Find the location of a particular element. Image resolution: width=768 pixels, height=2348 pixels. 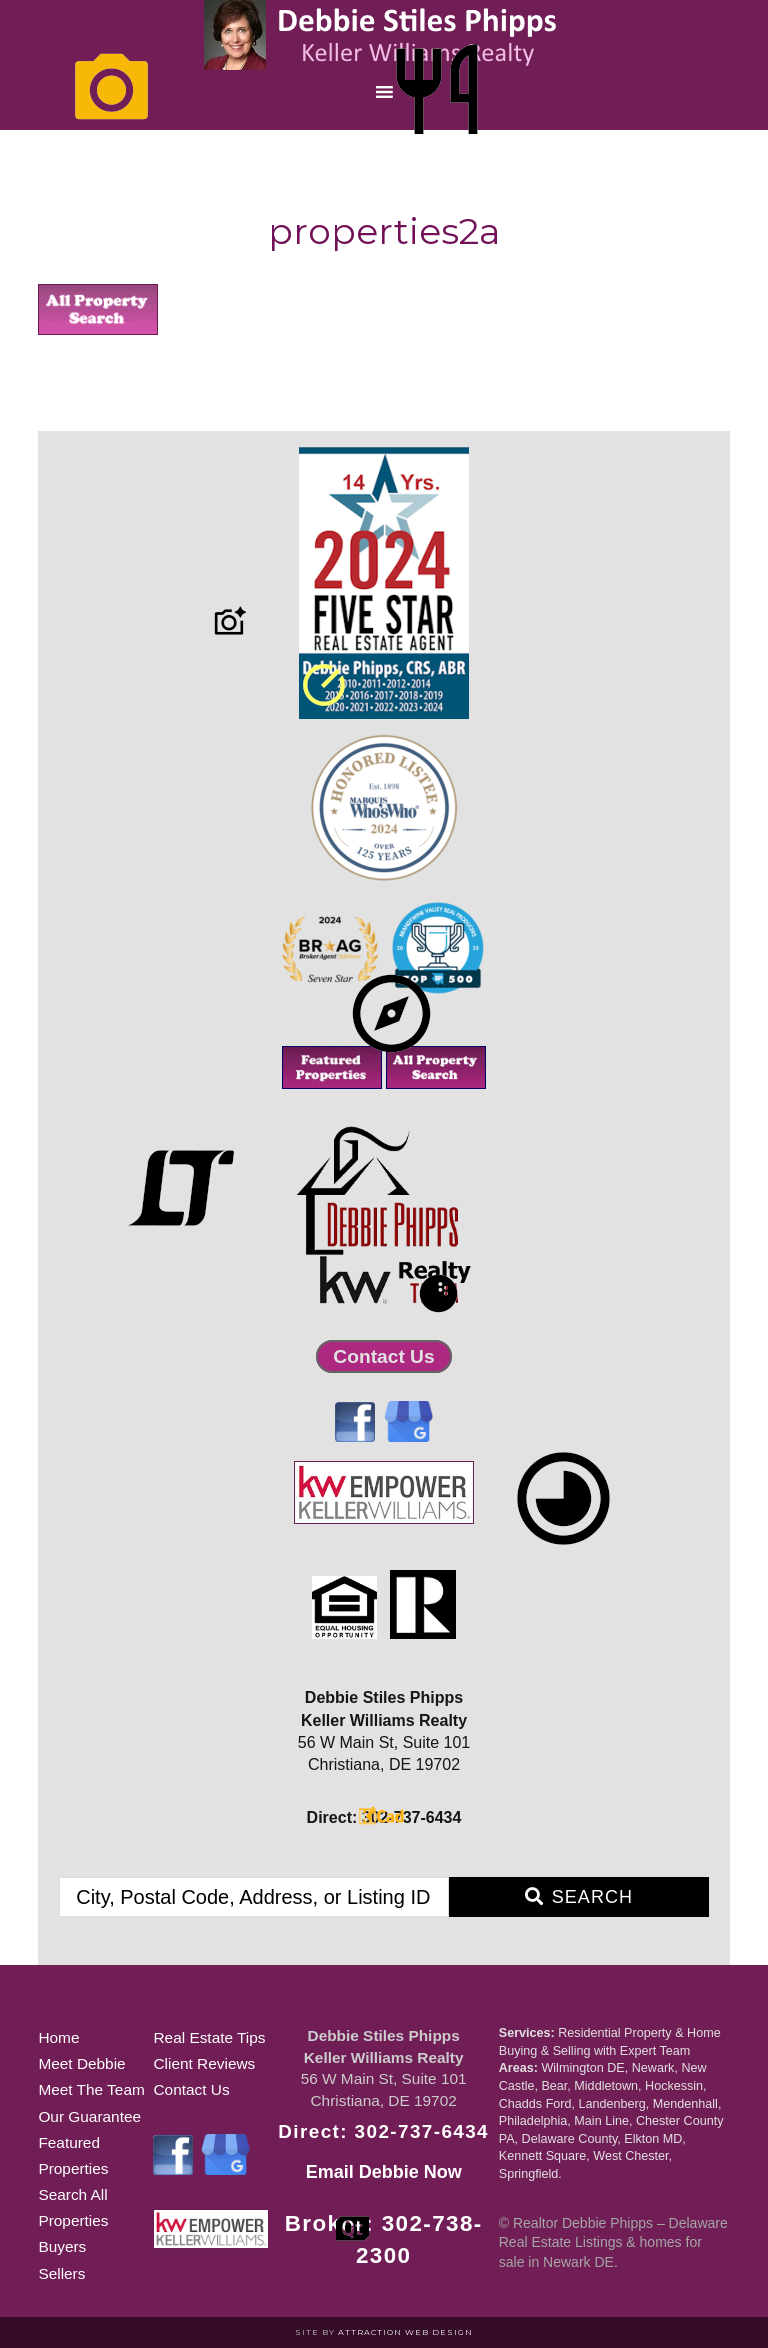

open navigation or directions is located at coordinates (391, 1013).